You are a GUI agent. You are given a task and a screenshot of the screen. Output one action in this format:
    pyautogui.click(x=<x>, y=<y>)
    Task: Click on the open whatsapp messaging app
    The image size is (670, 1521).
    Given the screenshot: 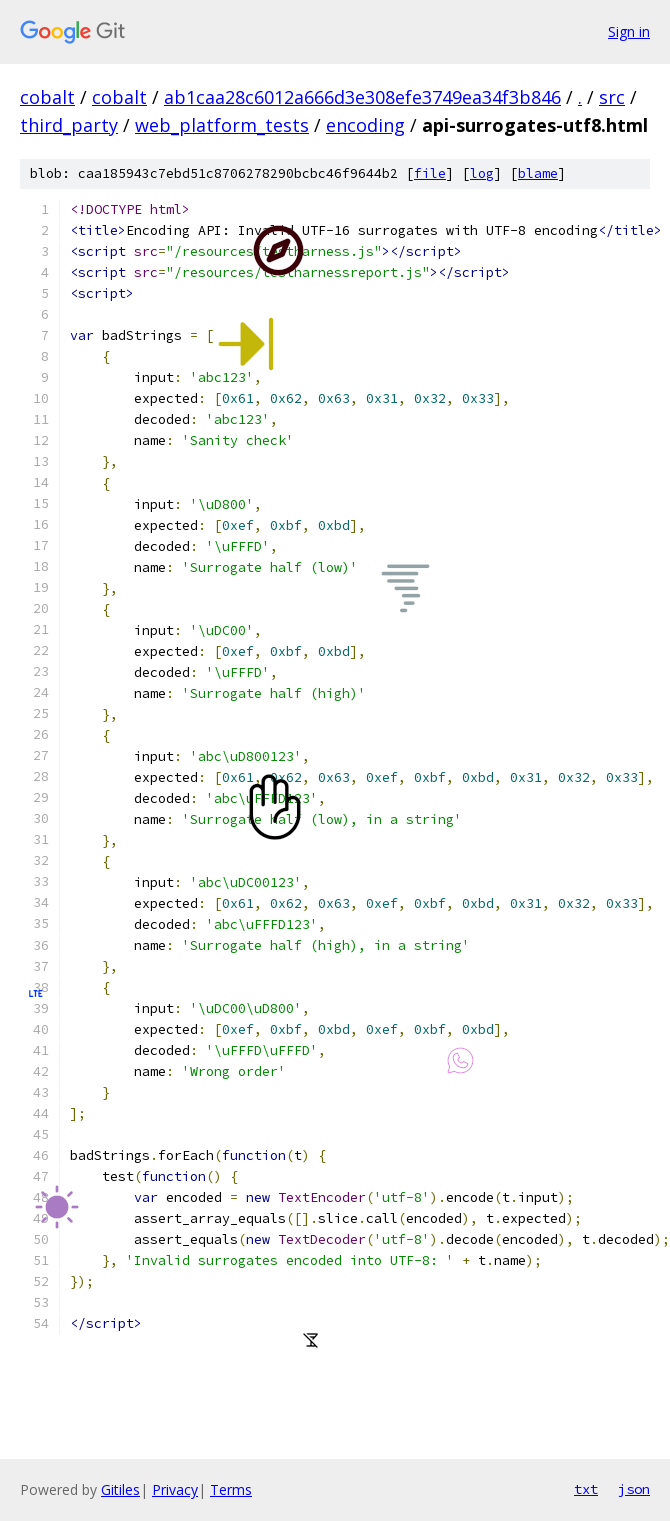 What is the action you would take?
    pyautogui.click(x=460, y=1060)
    